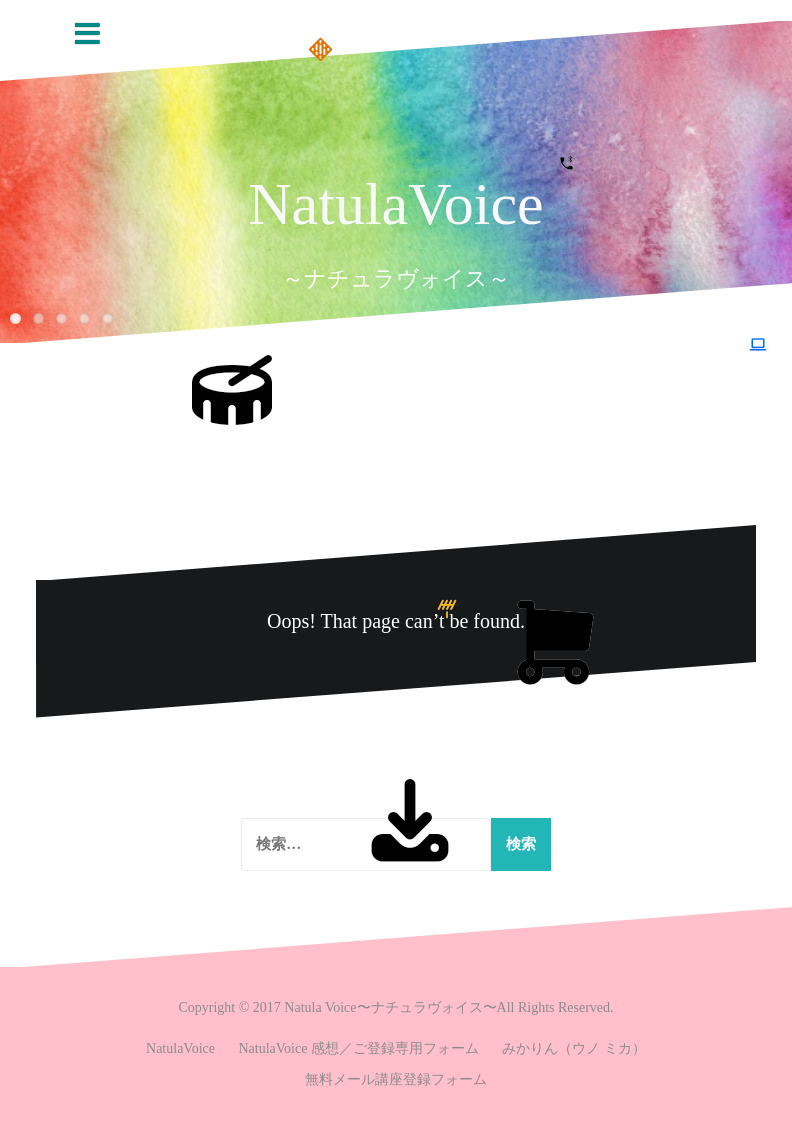  Describe the element at coordinates (447, 609) in the screenshot. I see `indicates wireless signal or broadcast status` at that location.